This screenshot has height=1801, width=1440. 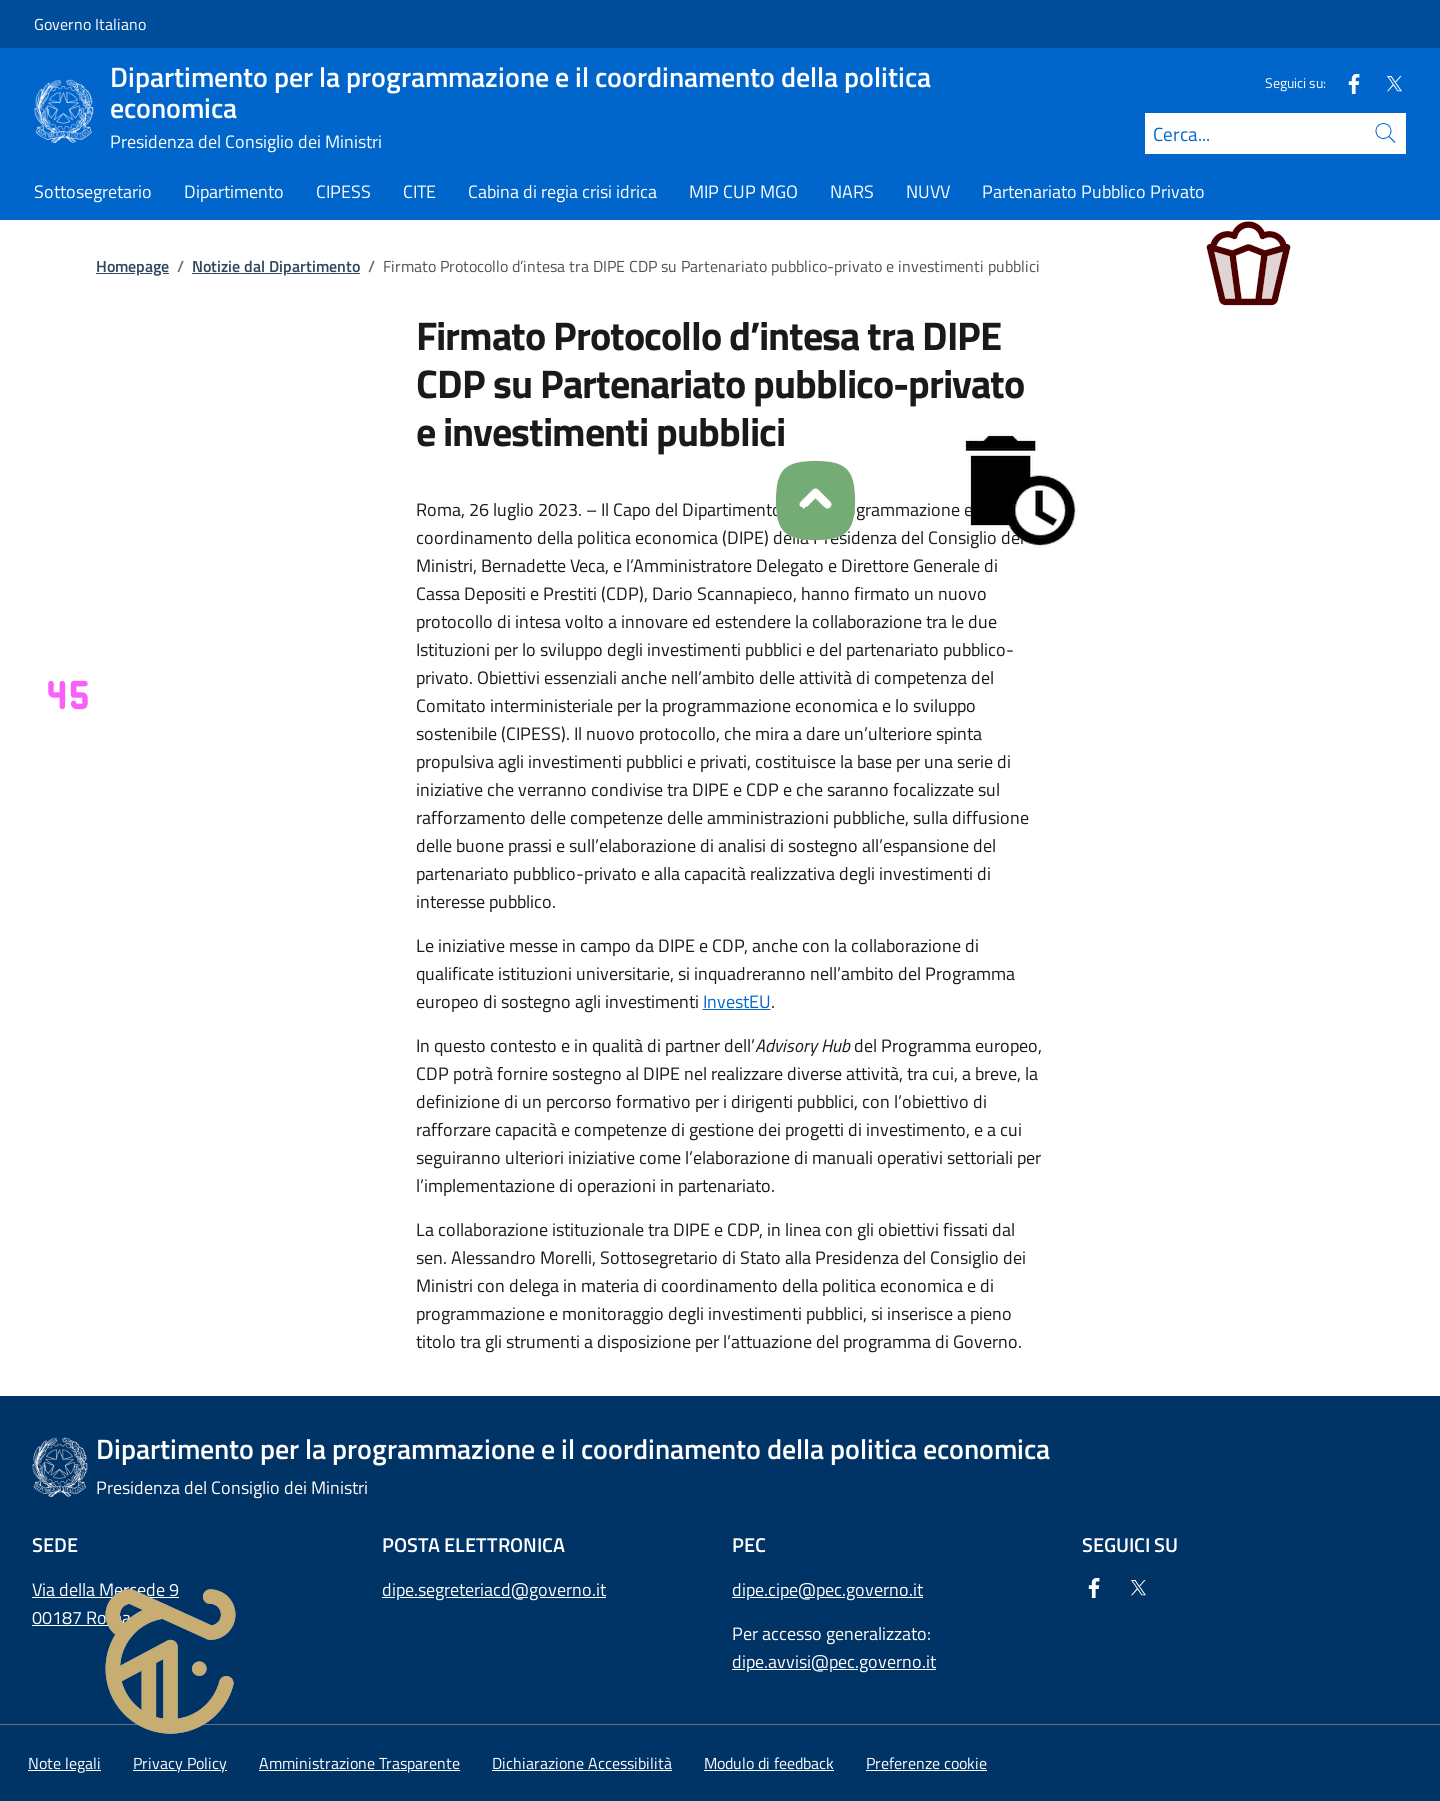 I want to click on indicates item number 45 in a list or sequence, so click(x=68, y=695).